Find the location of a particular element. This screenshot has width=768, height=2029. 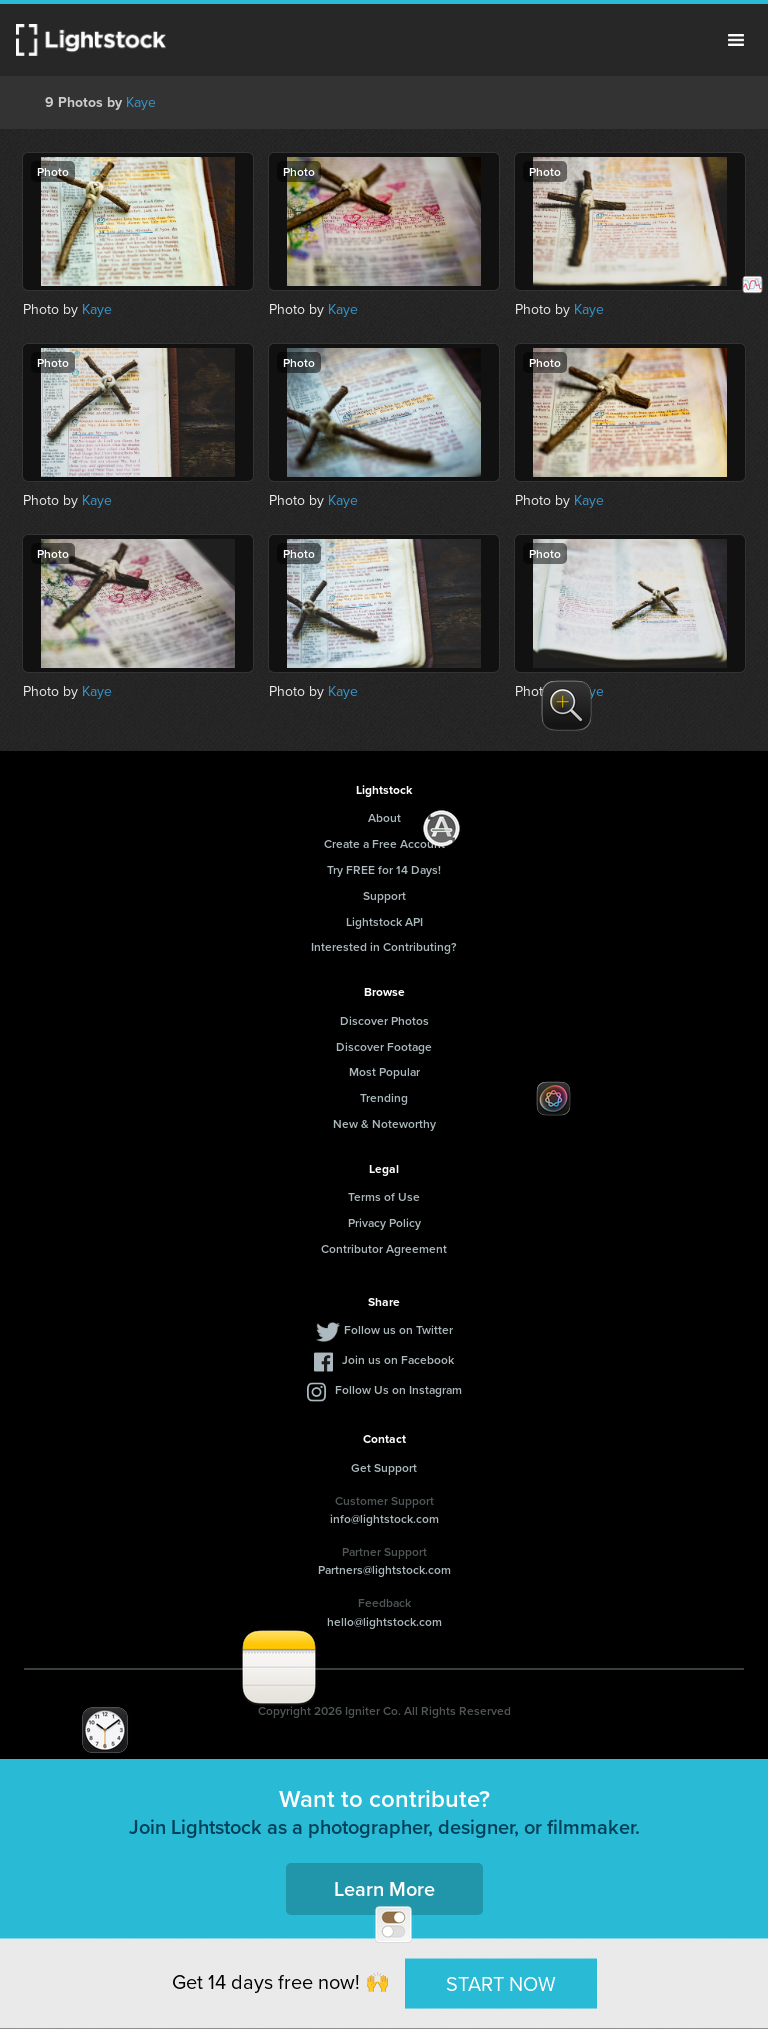

open the software updater application is located at coordinates (441, 828).